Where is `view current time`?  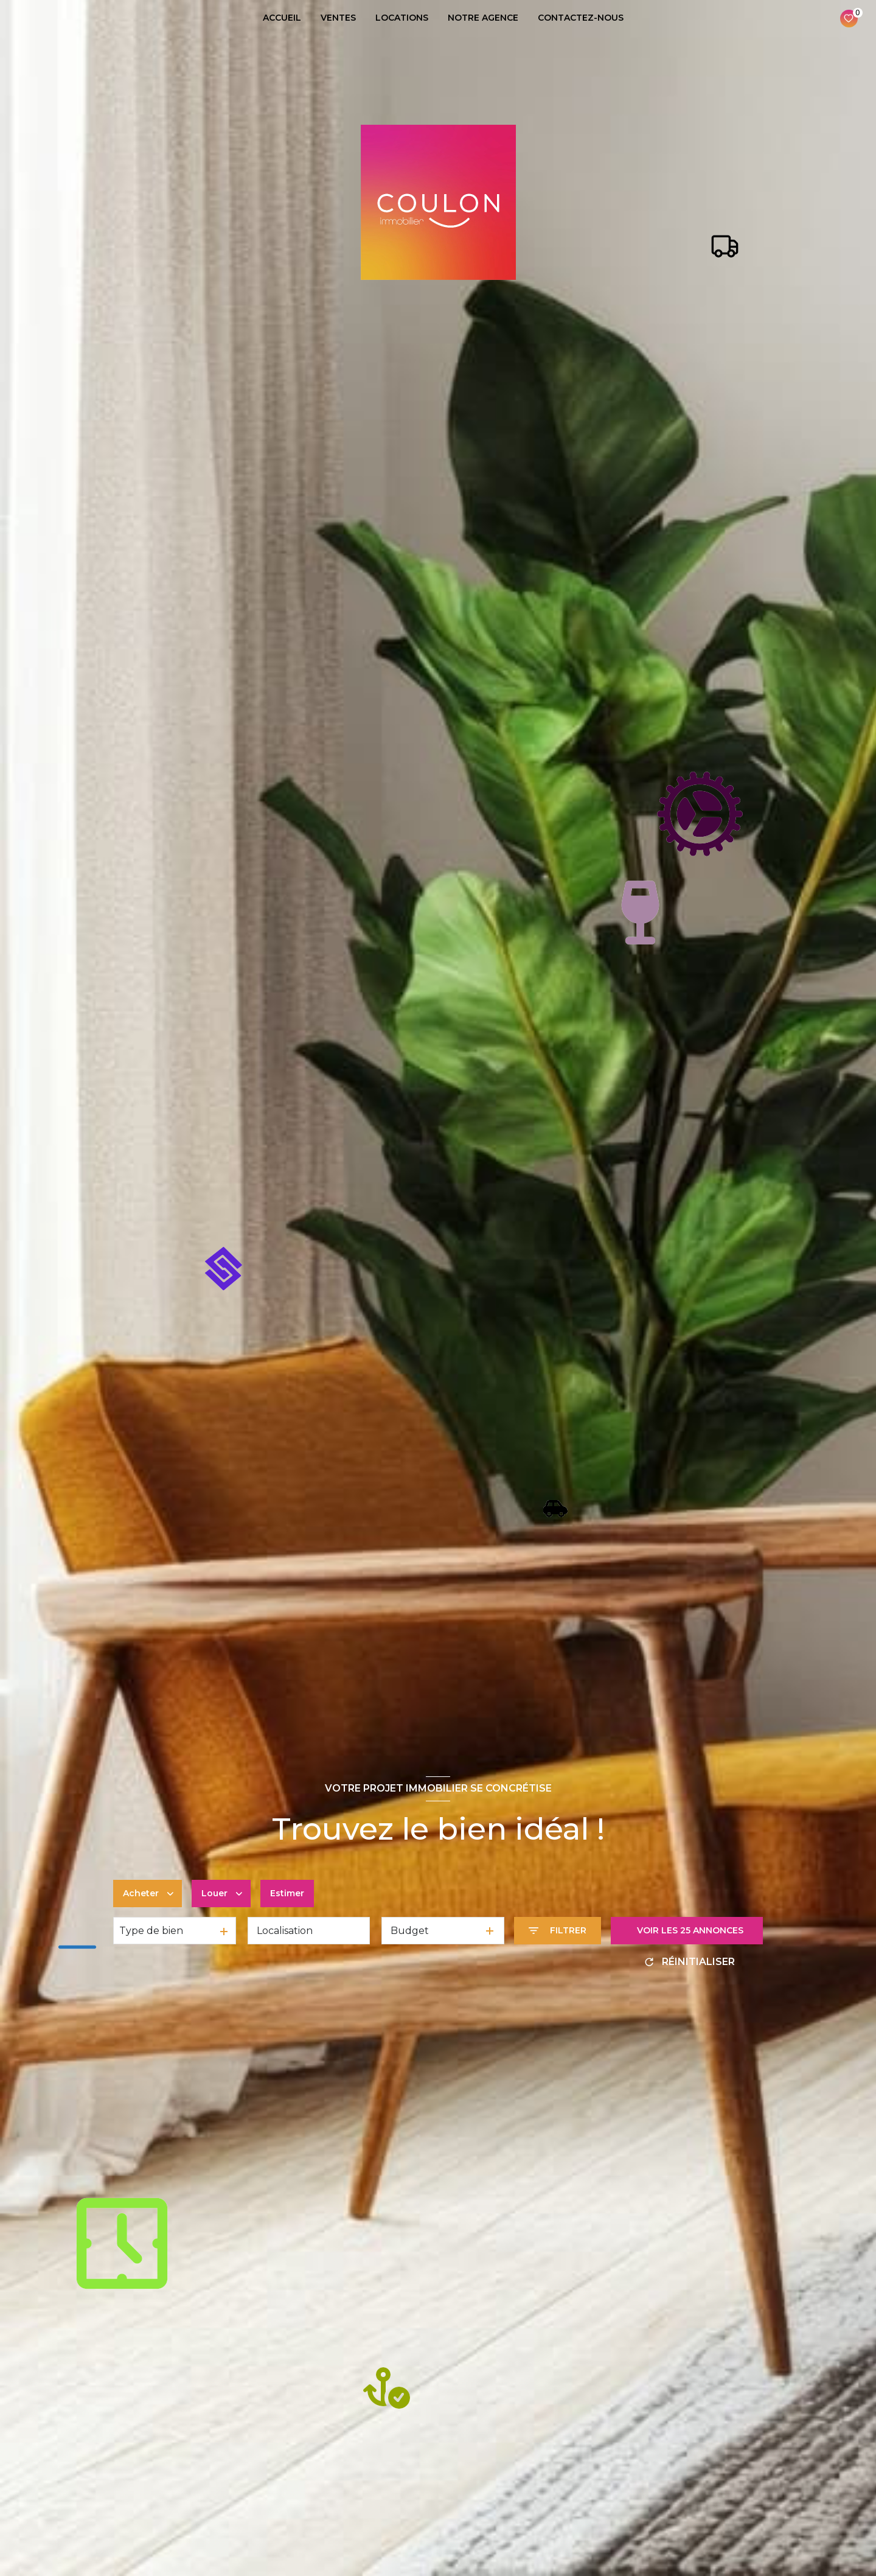
view current time is located at coordinates (122, 2243).